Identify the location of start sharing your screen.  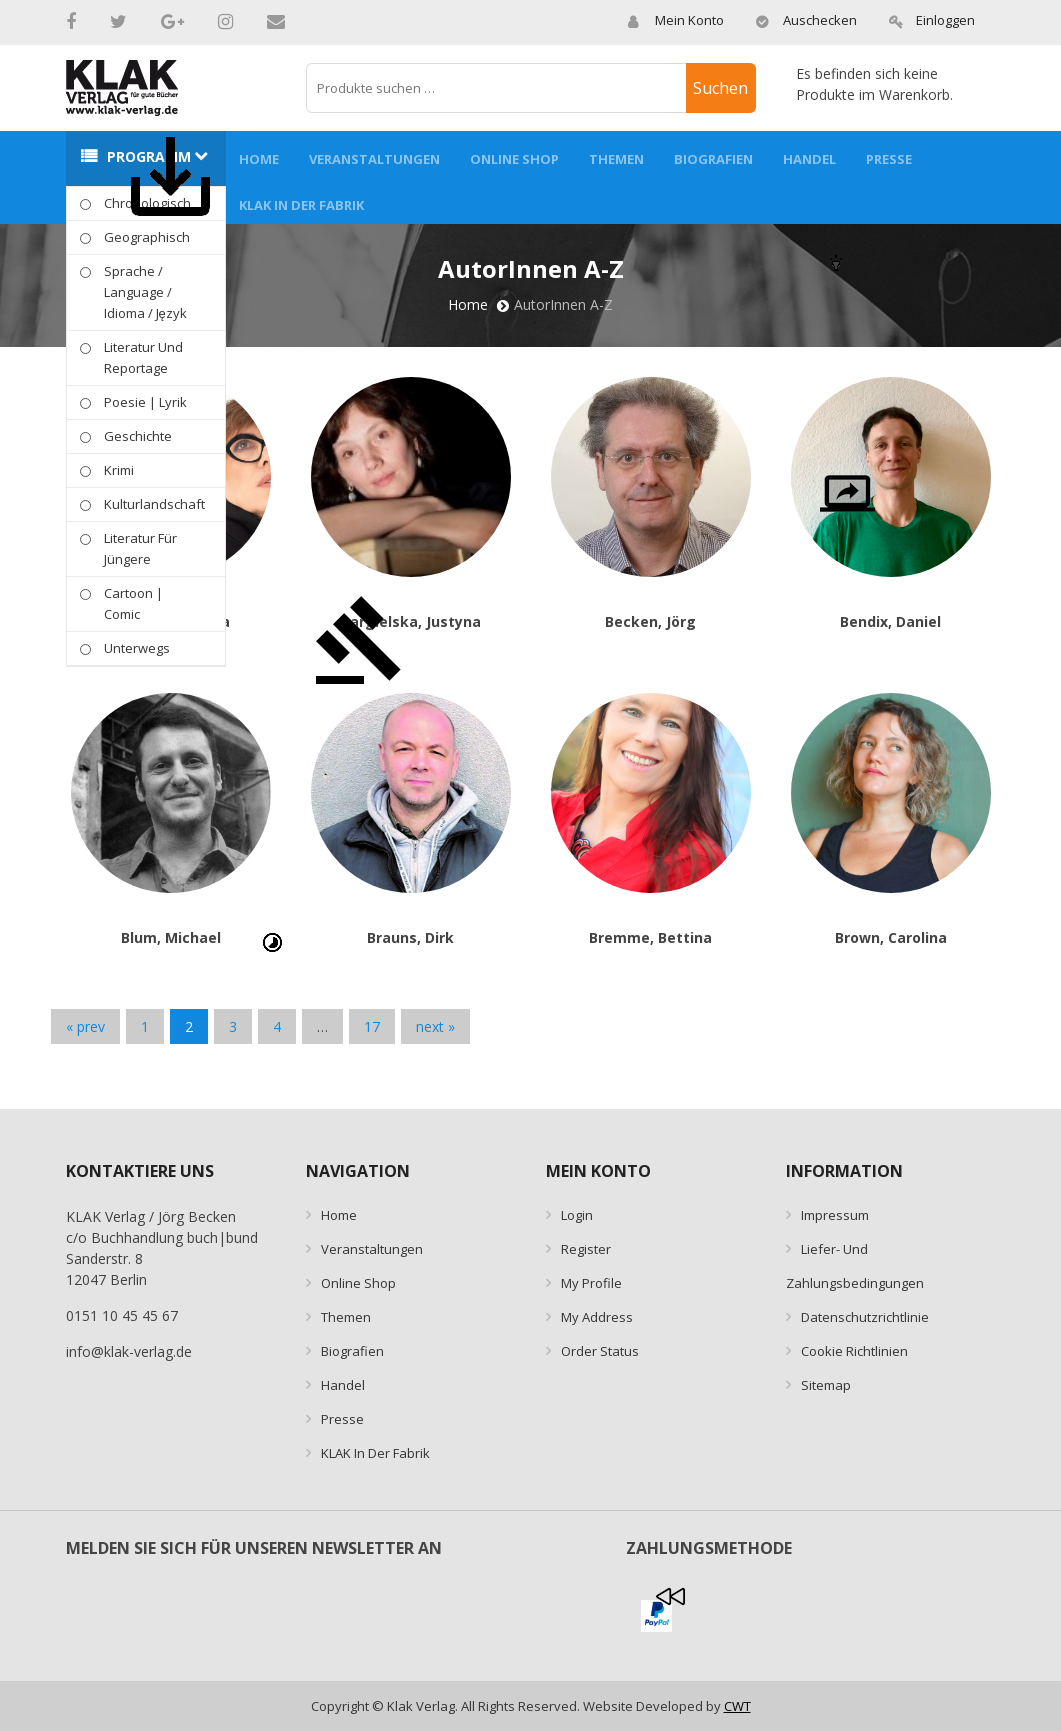
(847, 493).